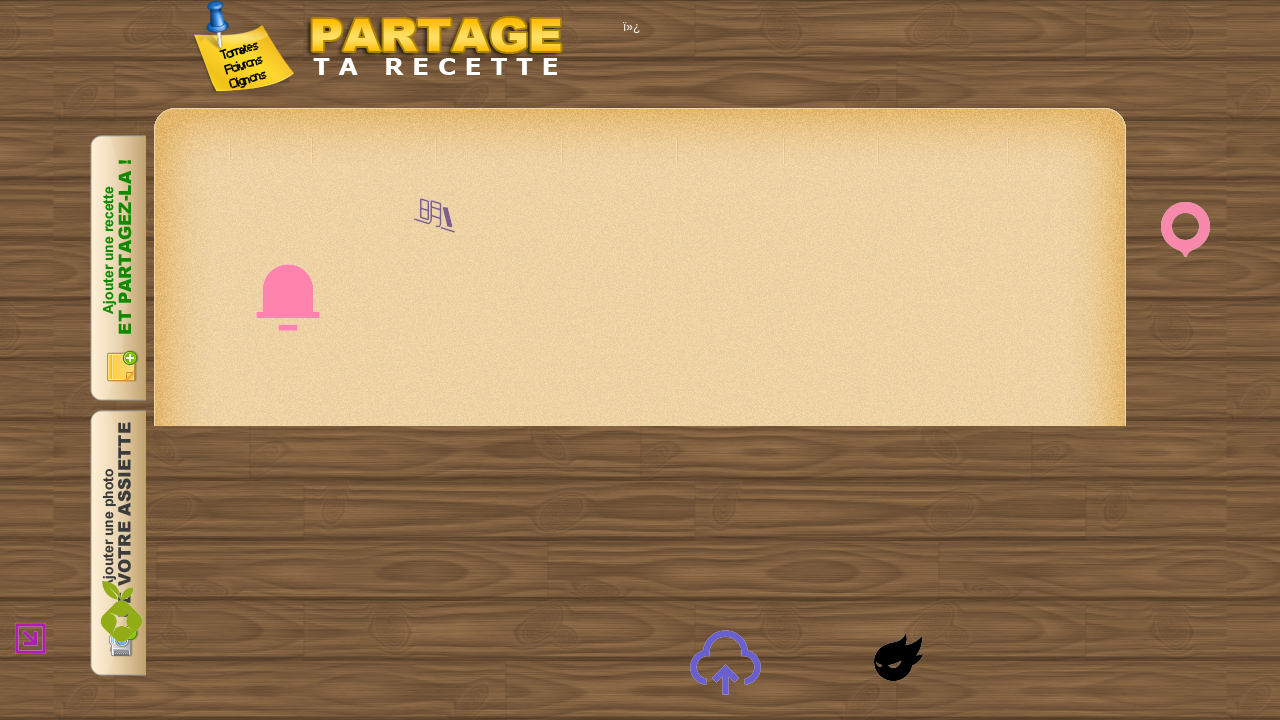 The width and height of the screenshot is (1280, 720). I want to click on upload file to cloud storage, so click(725, 662).